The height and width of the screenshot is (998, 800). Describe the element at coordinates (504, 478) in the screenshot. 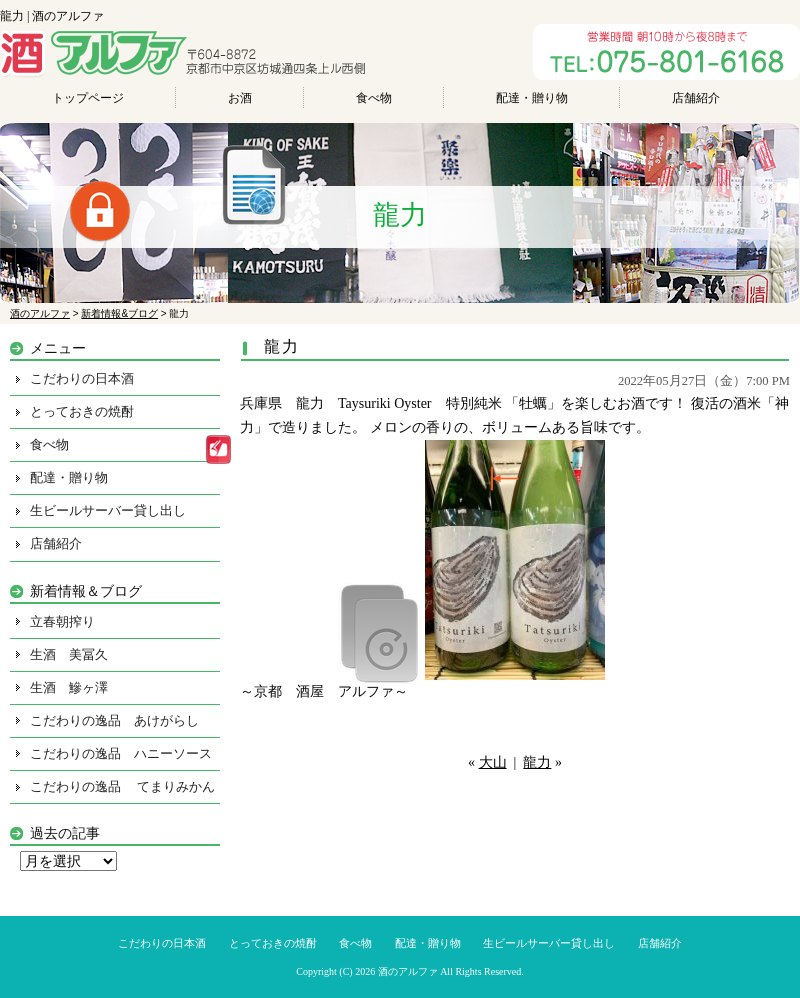

I see `go to the first item in a list or sequence` at that location.